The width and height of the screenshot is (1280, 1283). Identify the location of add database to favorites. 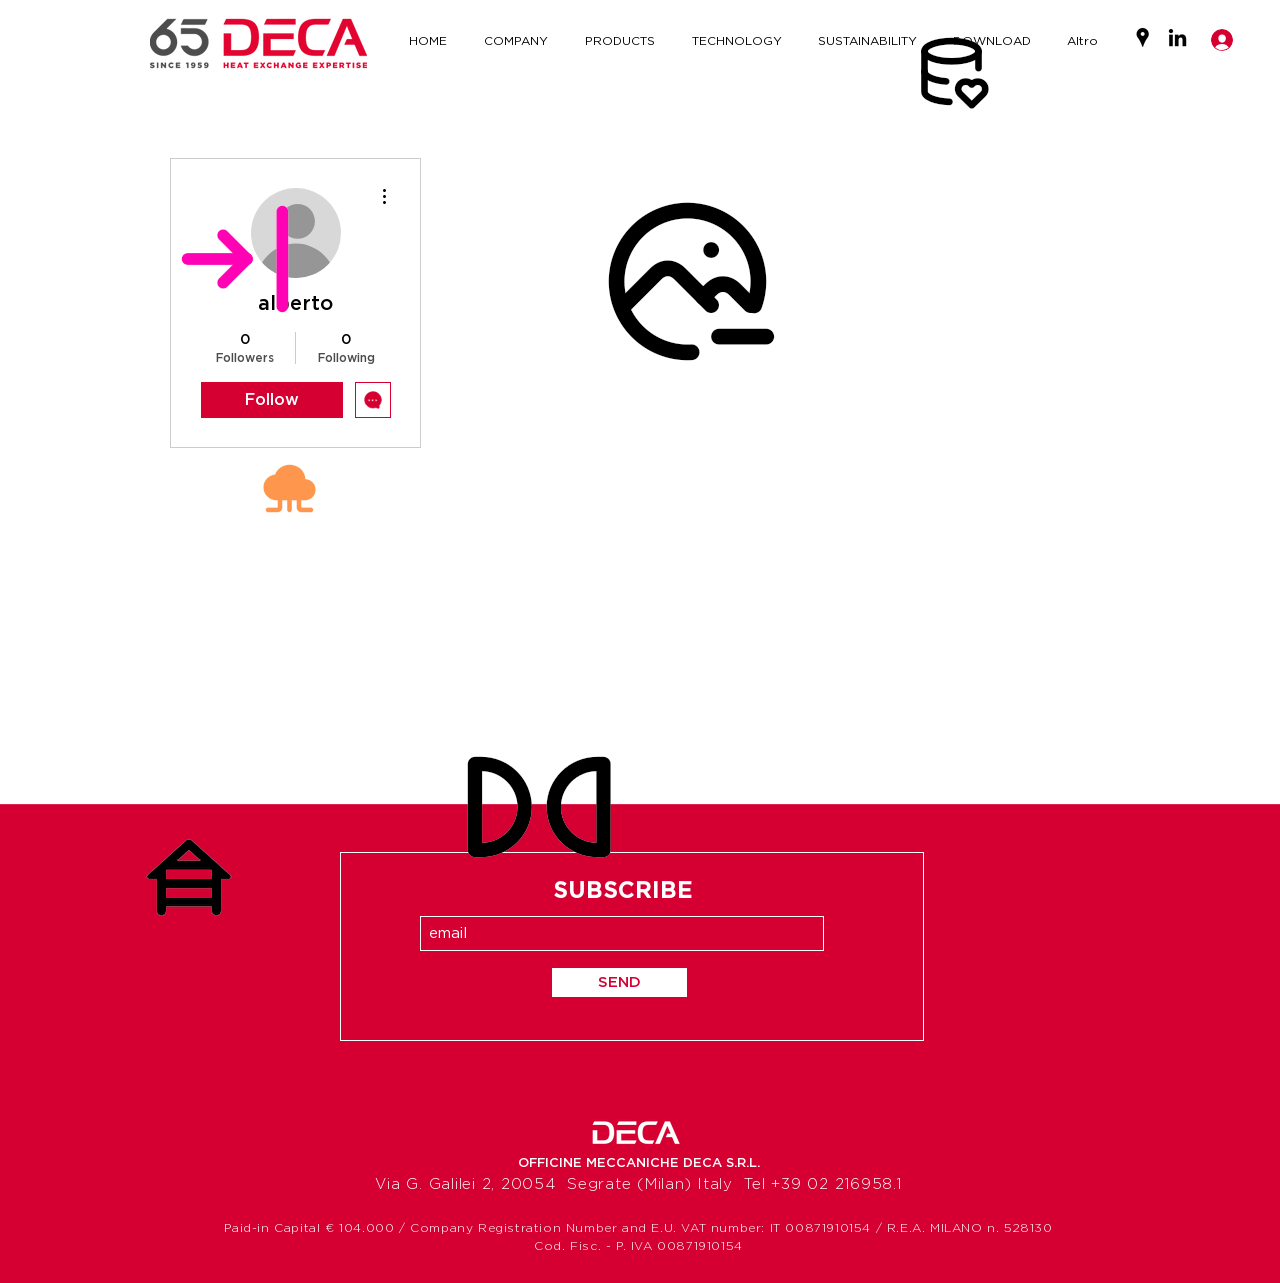
(951, 71).